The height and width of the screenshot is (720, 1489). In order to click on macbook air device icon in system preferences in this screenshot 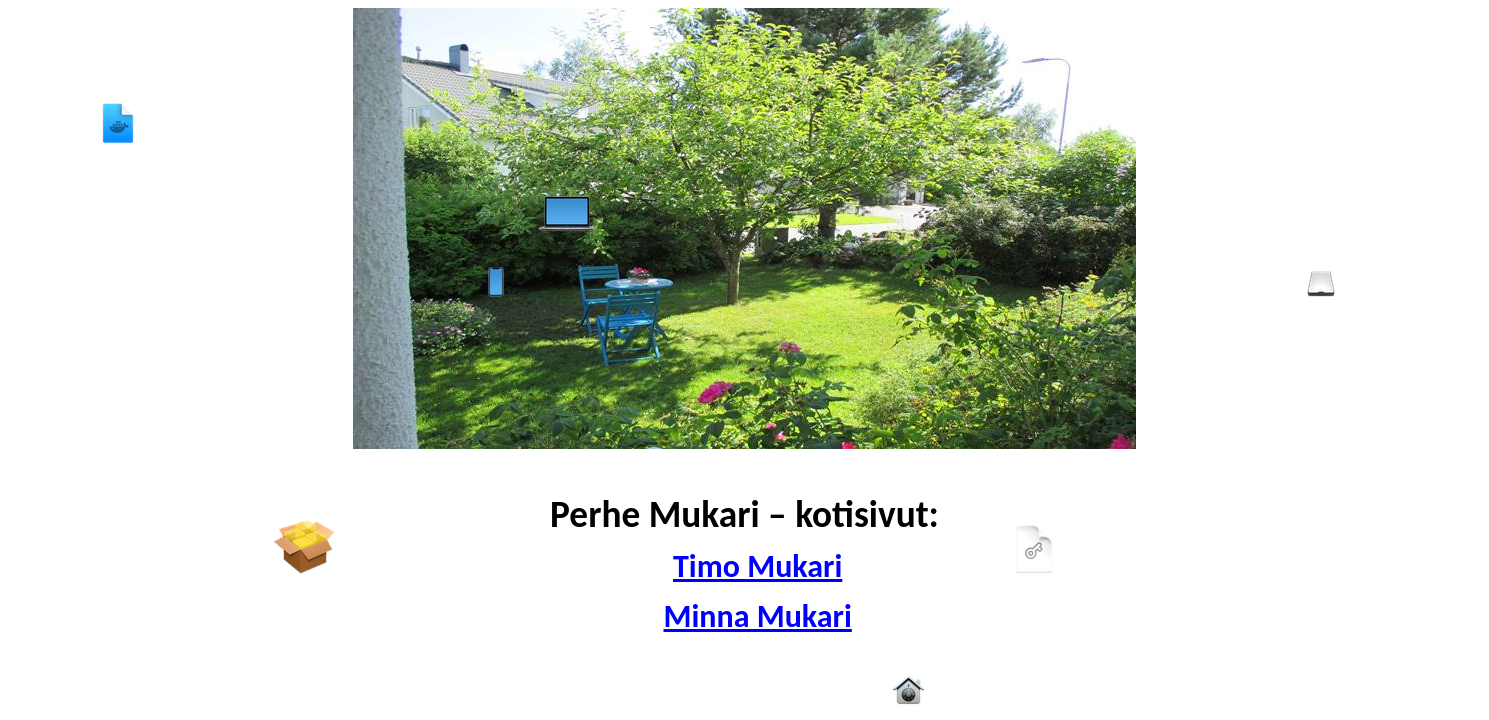, I will do `click(567, 209)`.